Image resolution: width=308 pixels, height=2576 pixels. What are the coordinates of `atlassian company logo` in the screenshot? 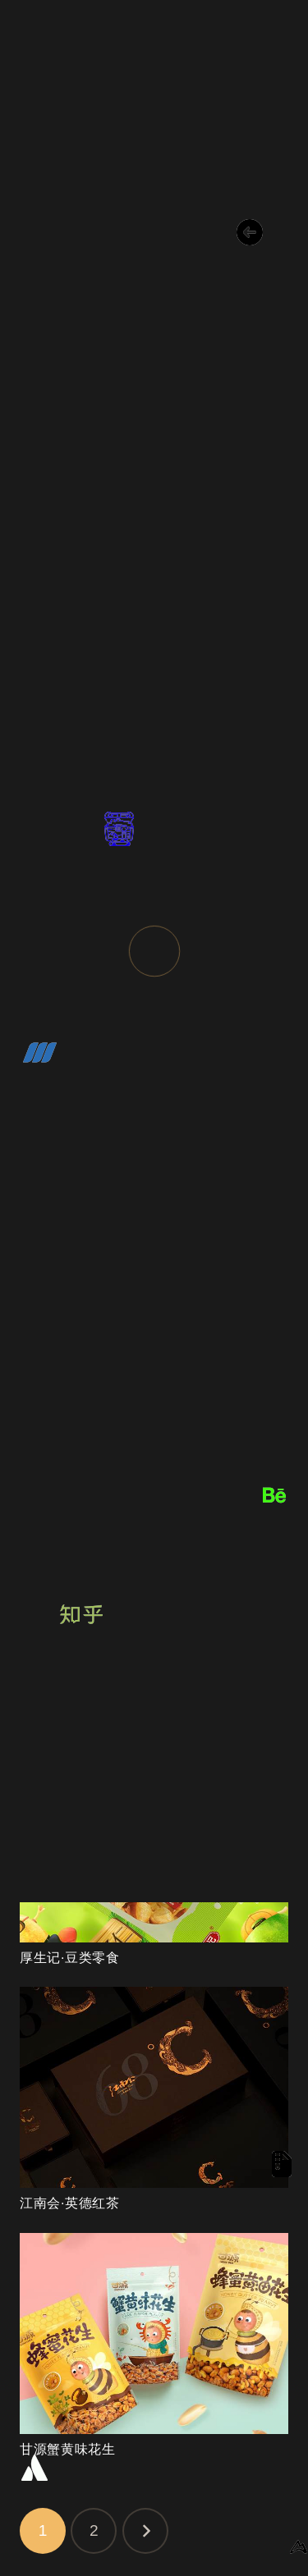 It's located at (34, 2468).